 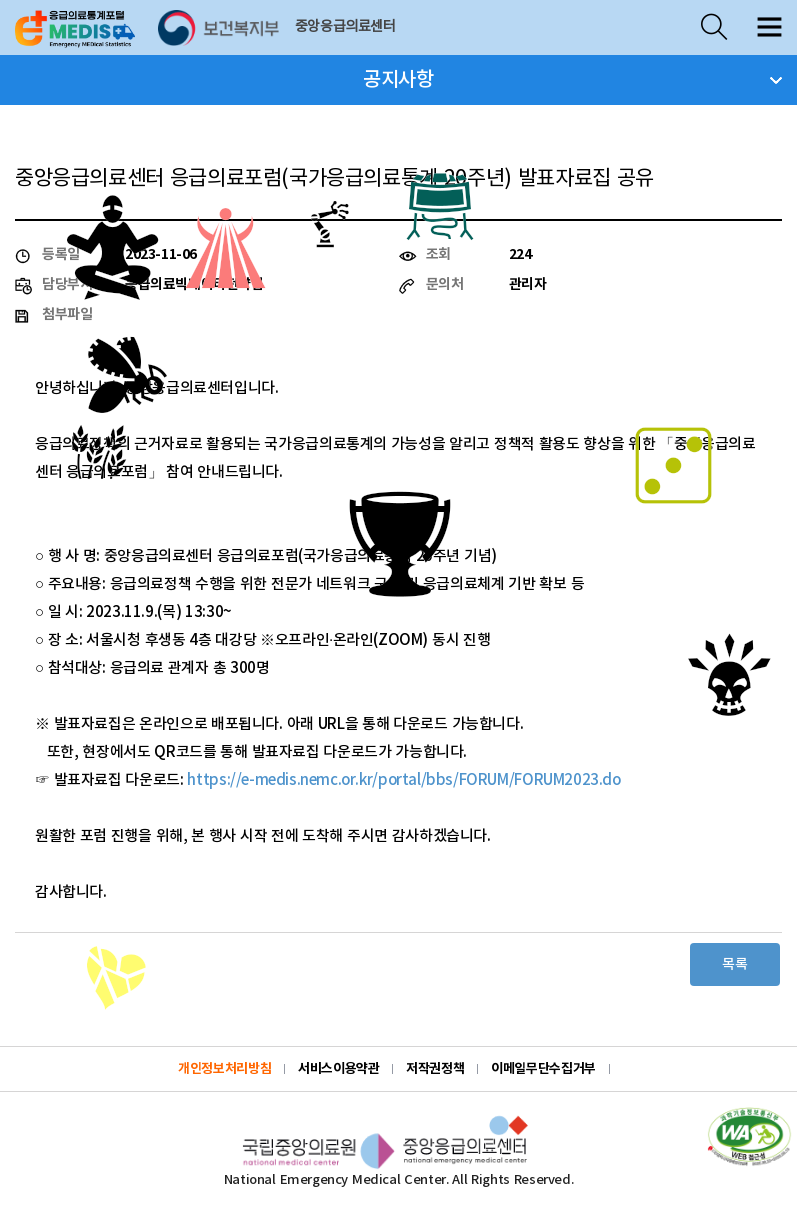 I want to click on roll dice or randomize selection, so click(x=673, y=465).